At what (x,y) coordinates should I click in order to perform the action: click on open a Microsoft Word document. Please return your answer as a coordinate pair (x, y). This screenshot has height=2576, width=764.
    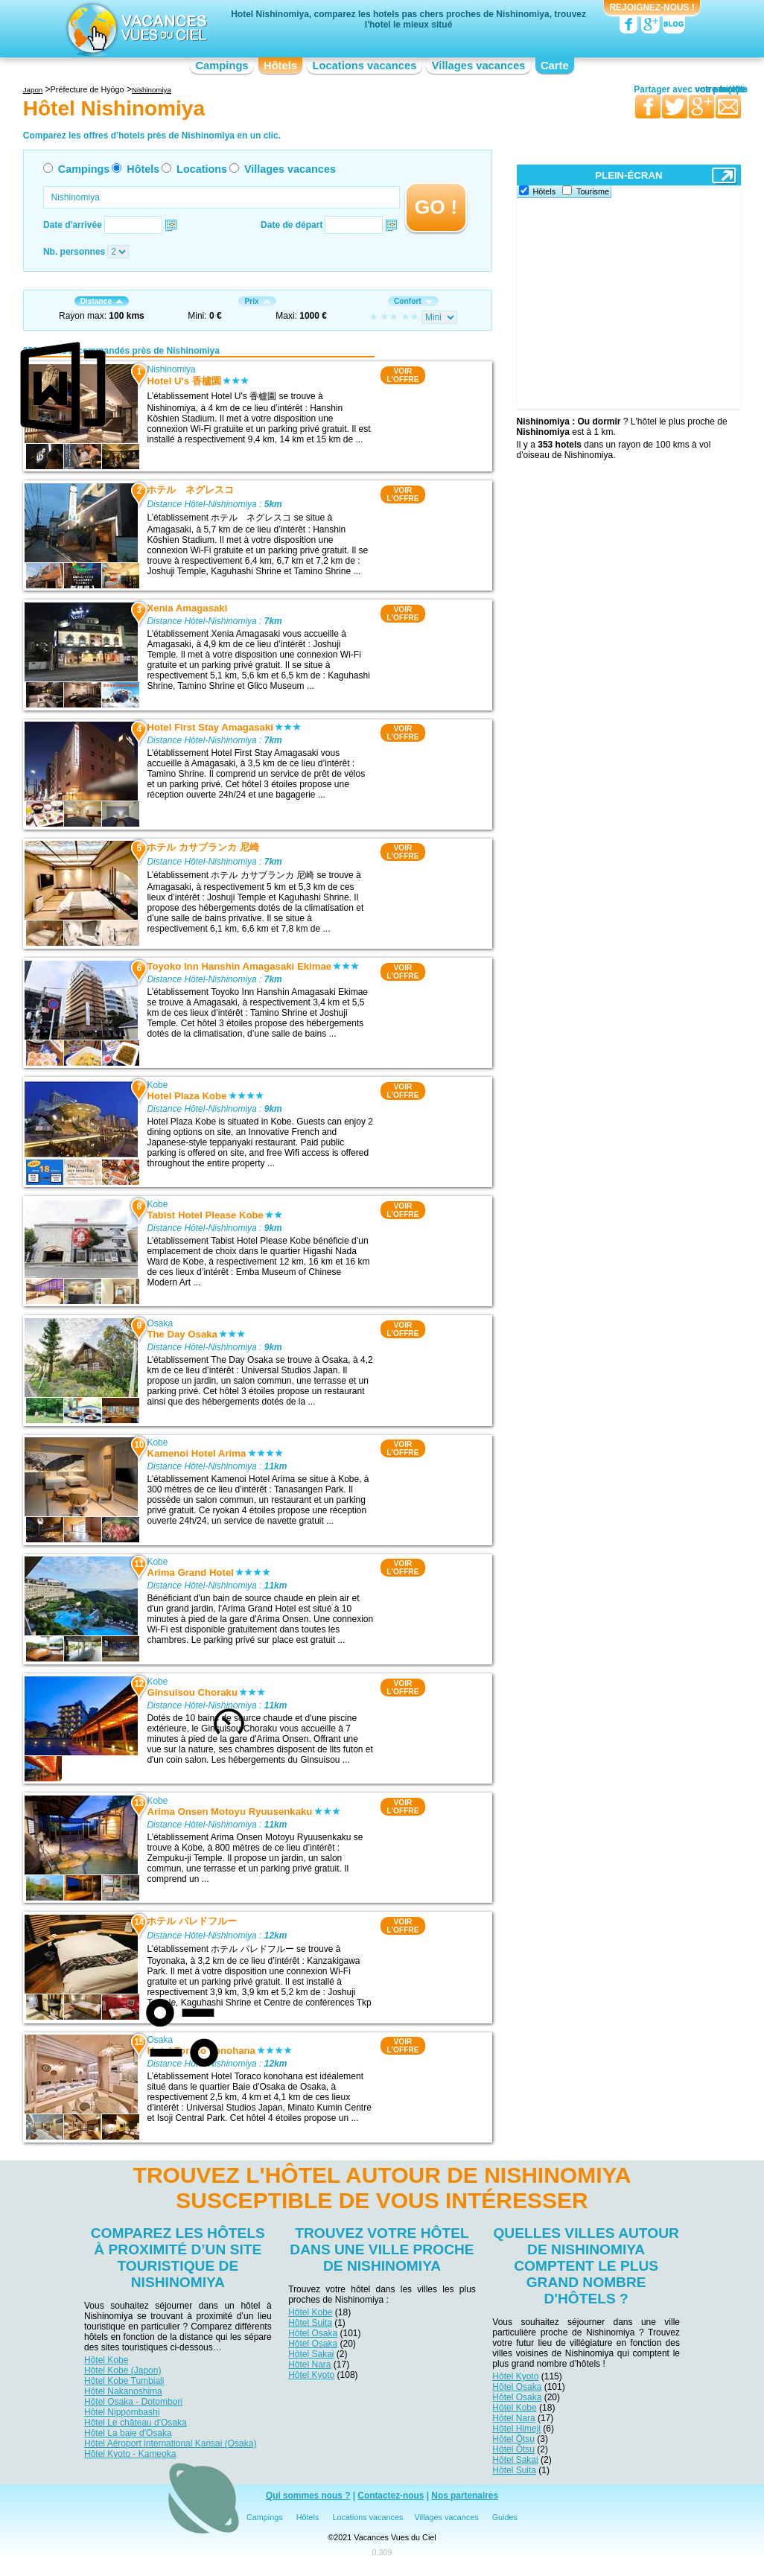
    Looking at the image, I should click on (63, 388).